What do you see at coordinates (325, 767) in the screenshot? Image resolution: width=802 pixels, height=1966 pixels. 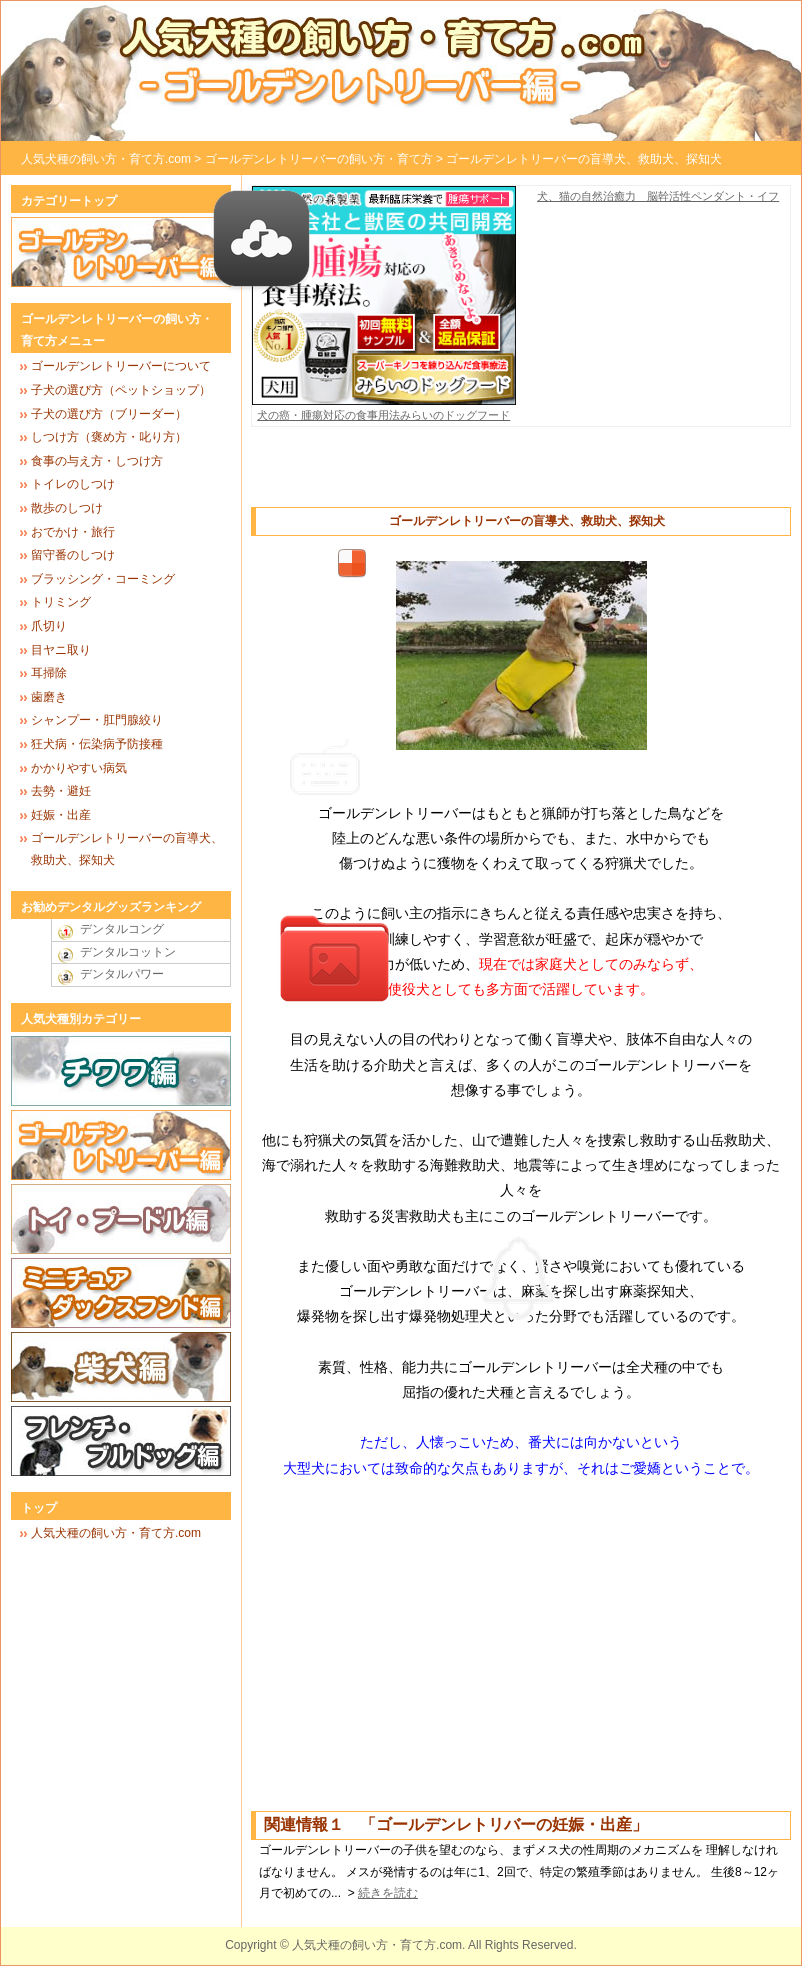 I see `switch keyboard layout or language` at bounding box center [325, 767].